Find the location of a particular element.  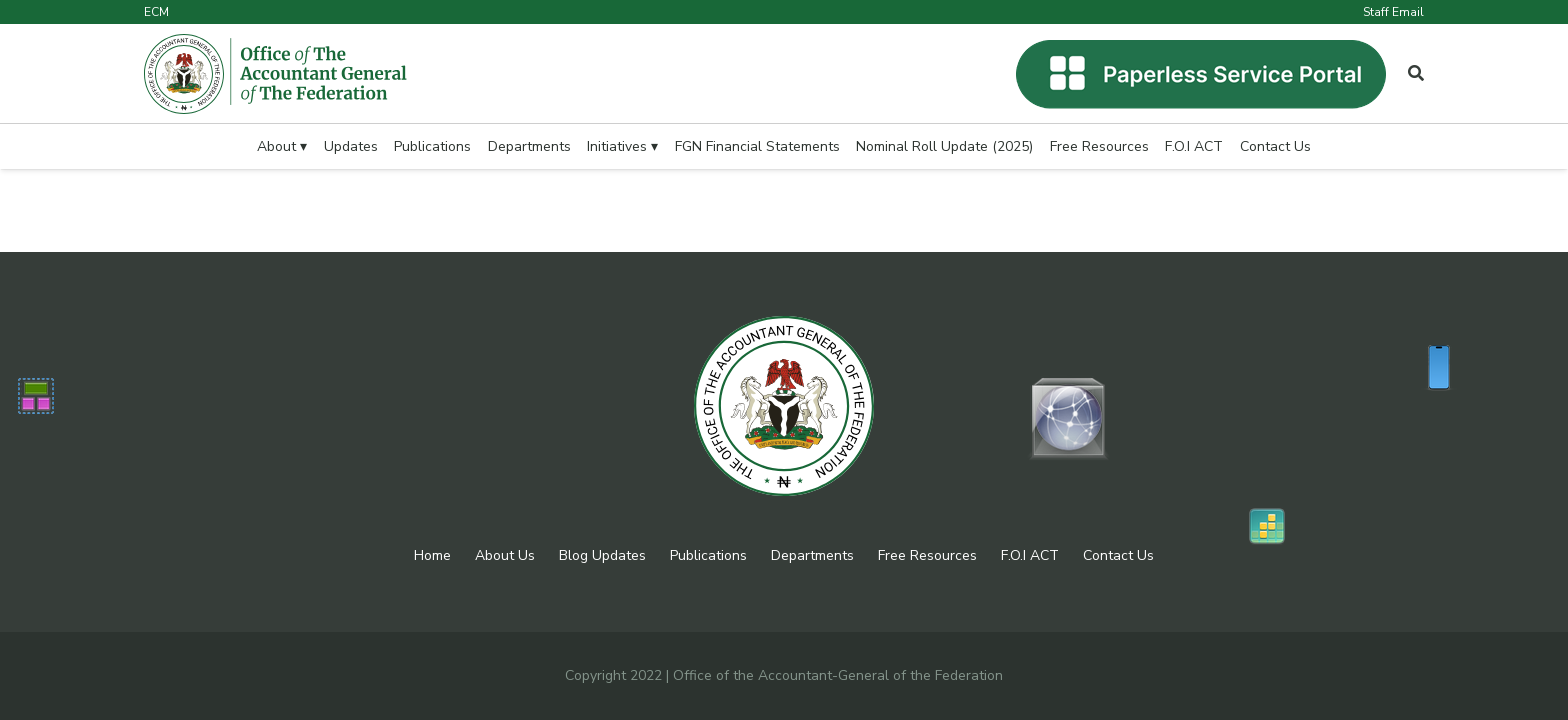

launch quadrapassel tetris-style puzzle game is located at coordinates (1267, 526).